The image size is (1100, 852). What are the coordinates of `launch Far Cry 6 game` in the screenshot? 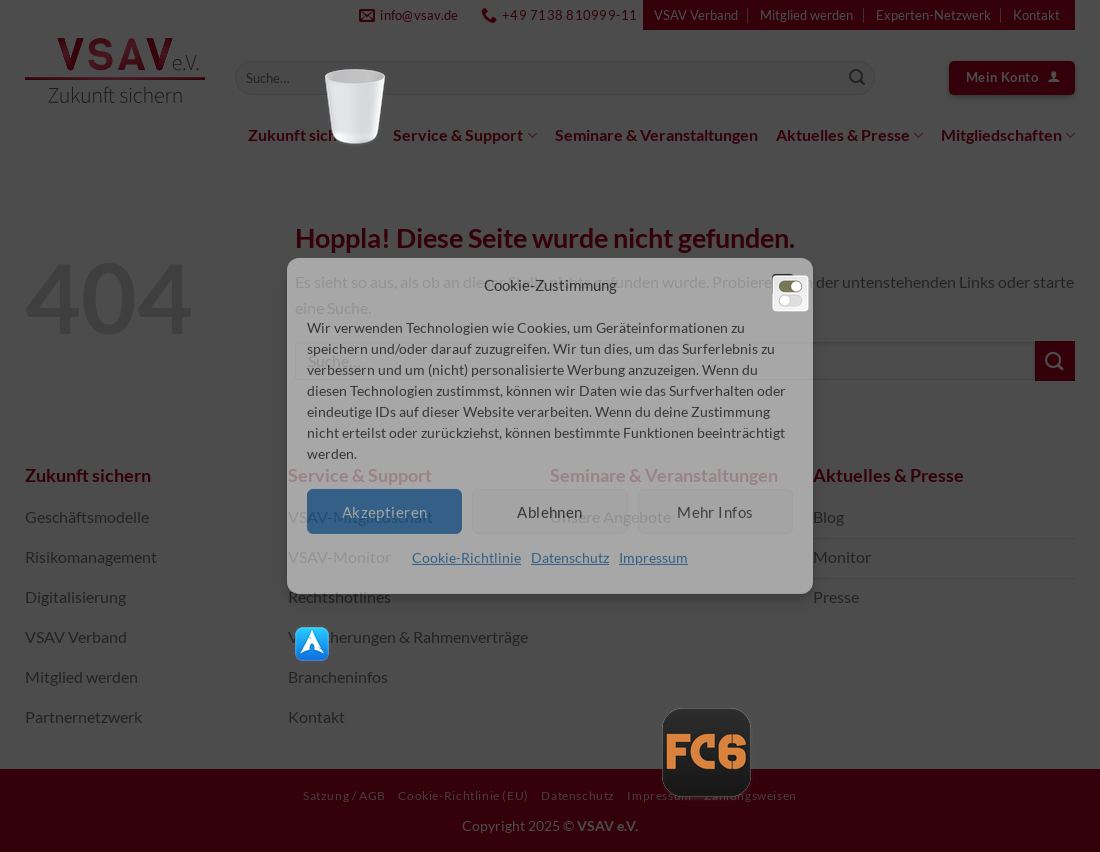 It's located at (706, 752).